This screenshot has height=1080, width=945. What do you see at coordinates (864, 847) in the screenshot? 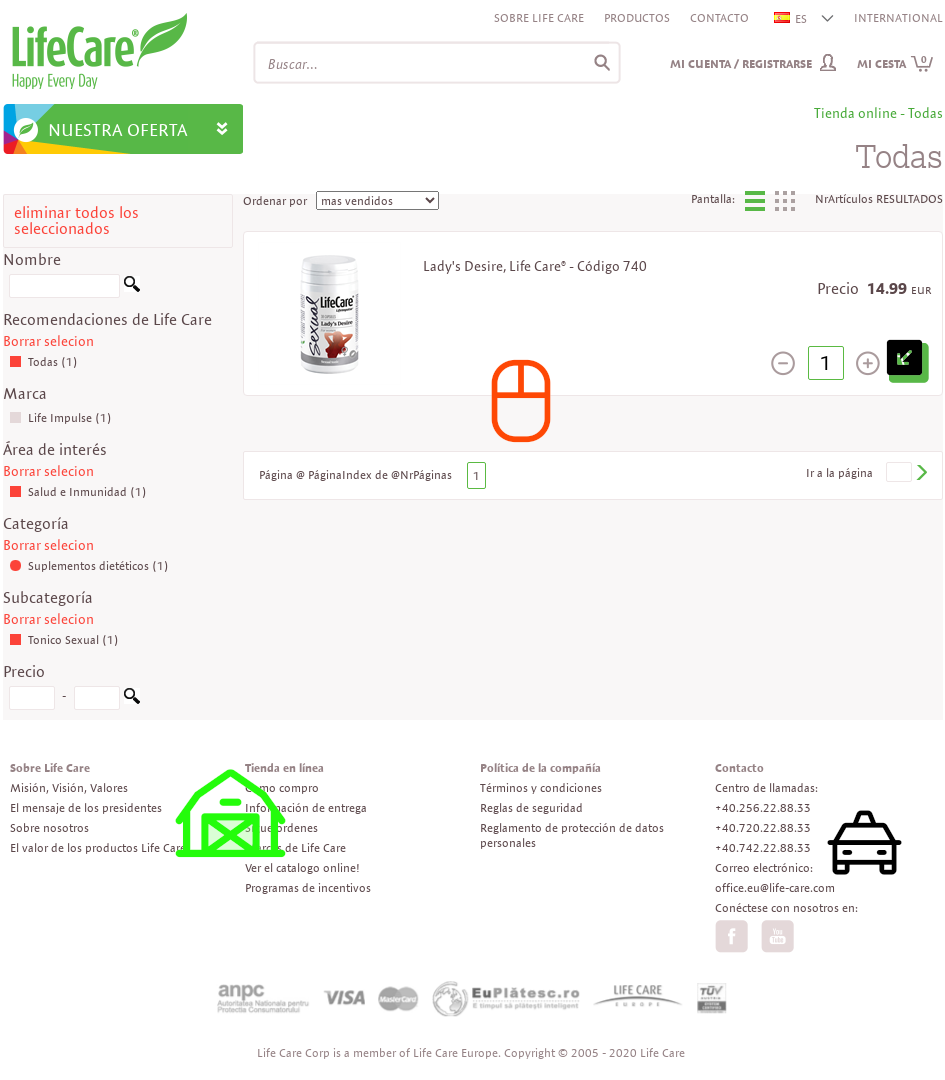
I see `request a taxi or cab ride` at bounding box center [864, 847].